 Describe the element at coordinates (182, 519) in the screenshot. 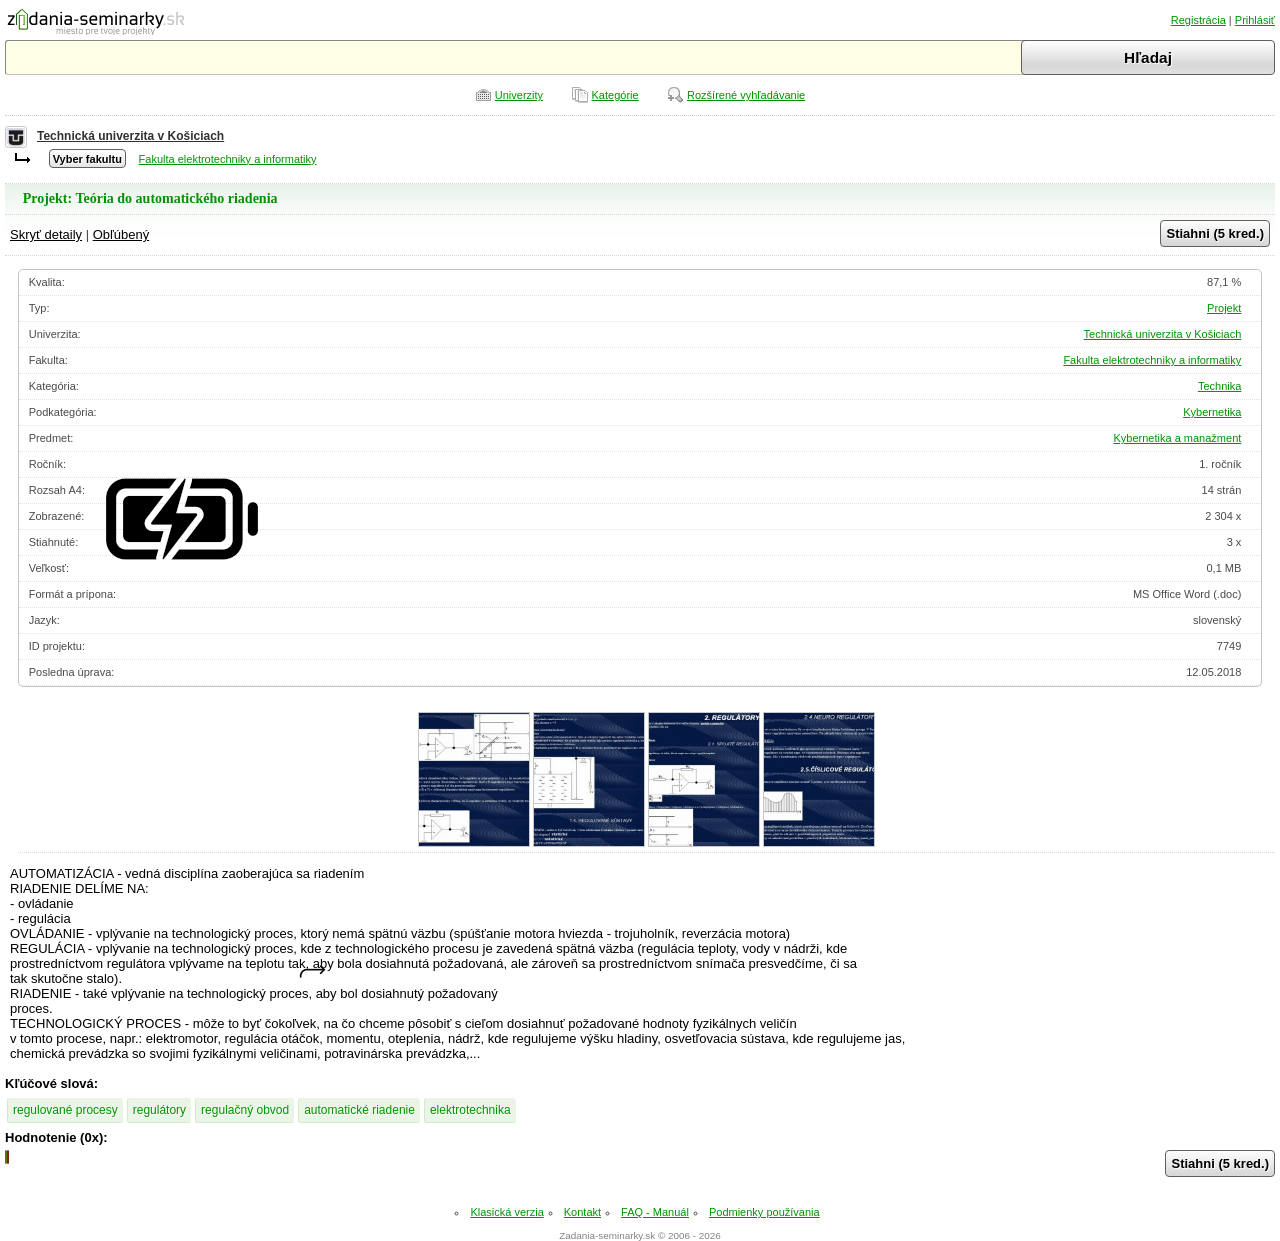

I see `indicates device is currently charging` at that location.